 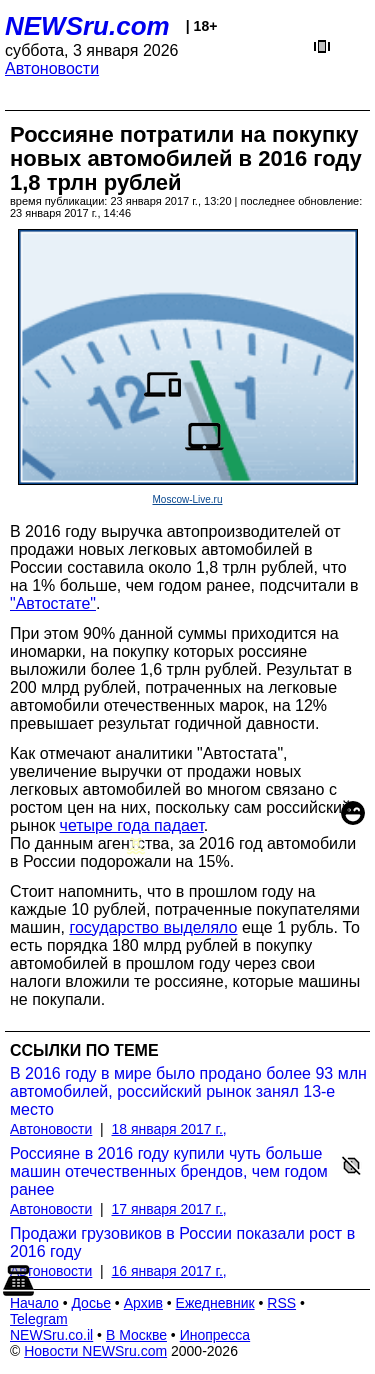 What do you see at coordinates (136, 846) in the screenshot?
I see `view pool or swimming amenities` at bounding box center [136, 846].